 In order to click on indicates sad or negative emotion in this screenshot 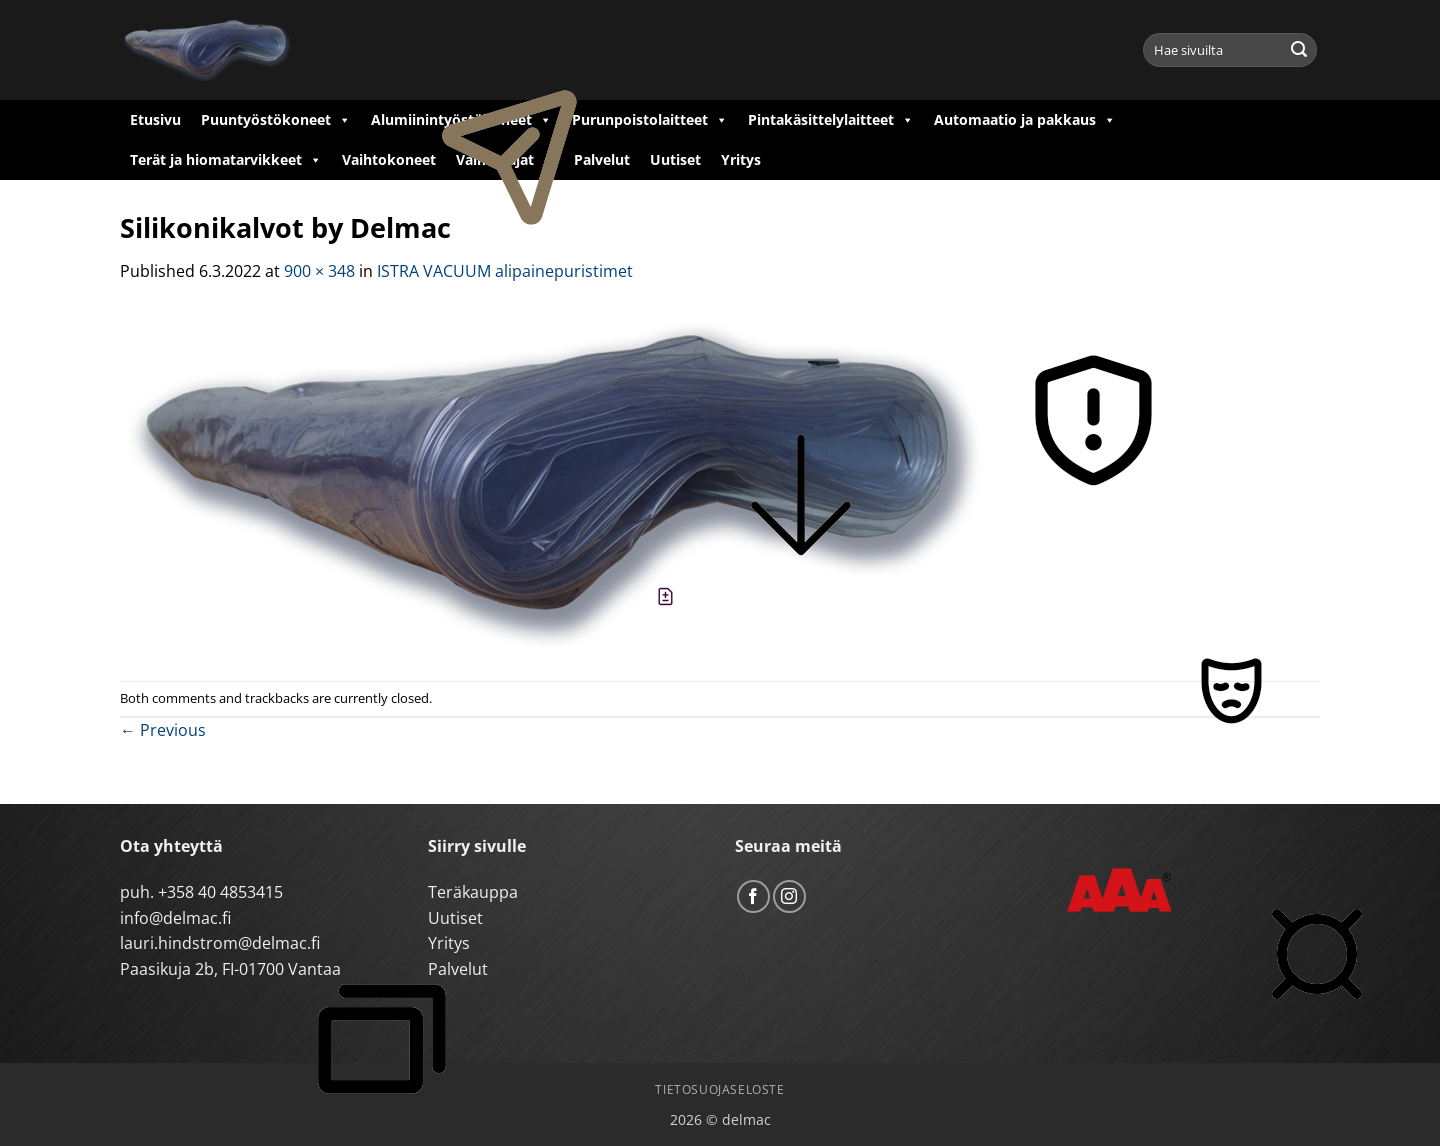, I will do `click(1231, 688)`.